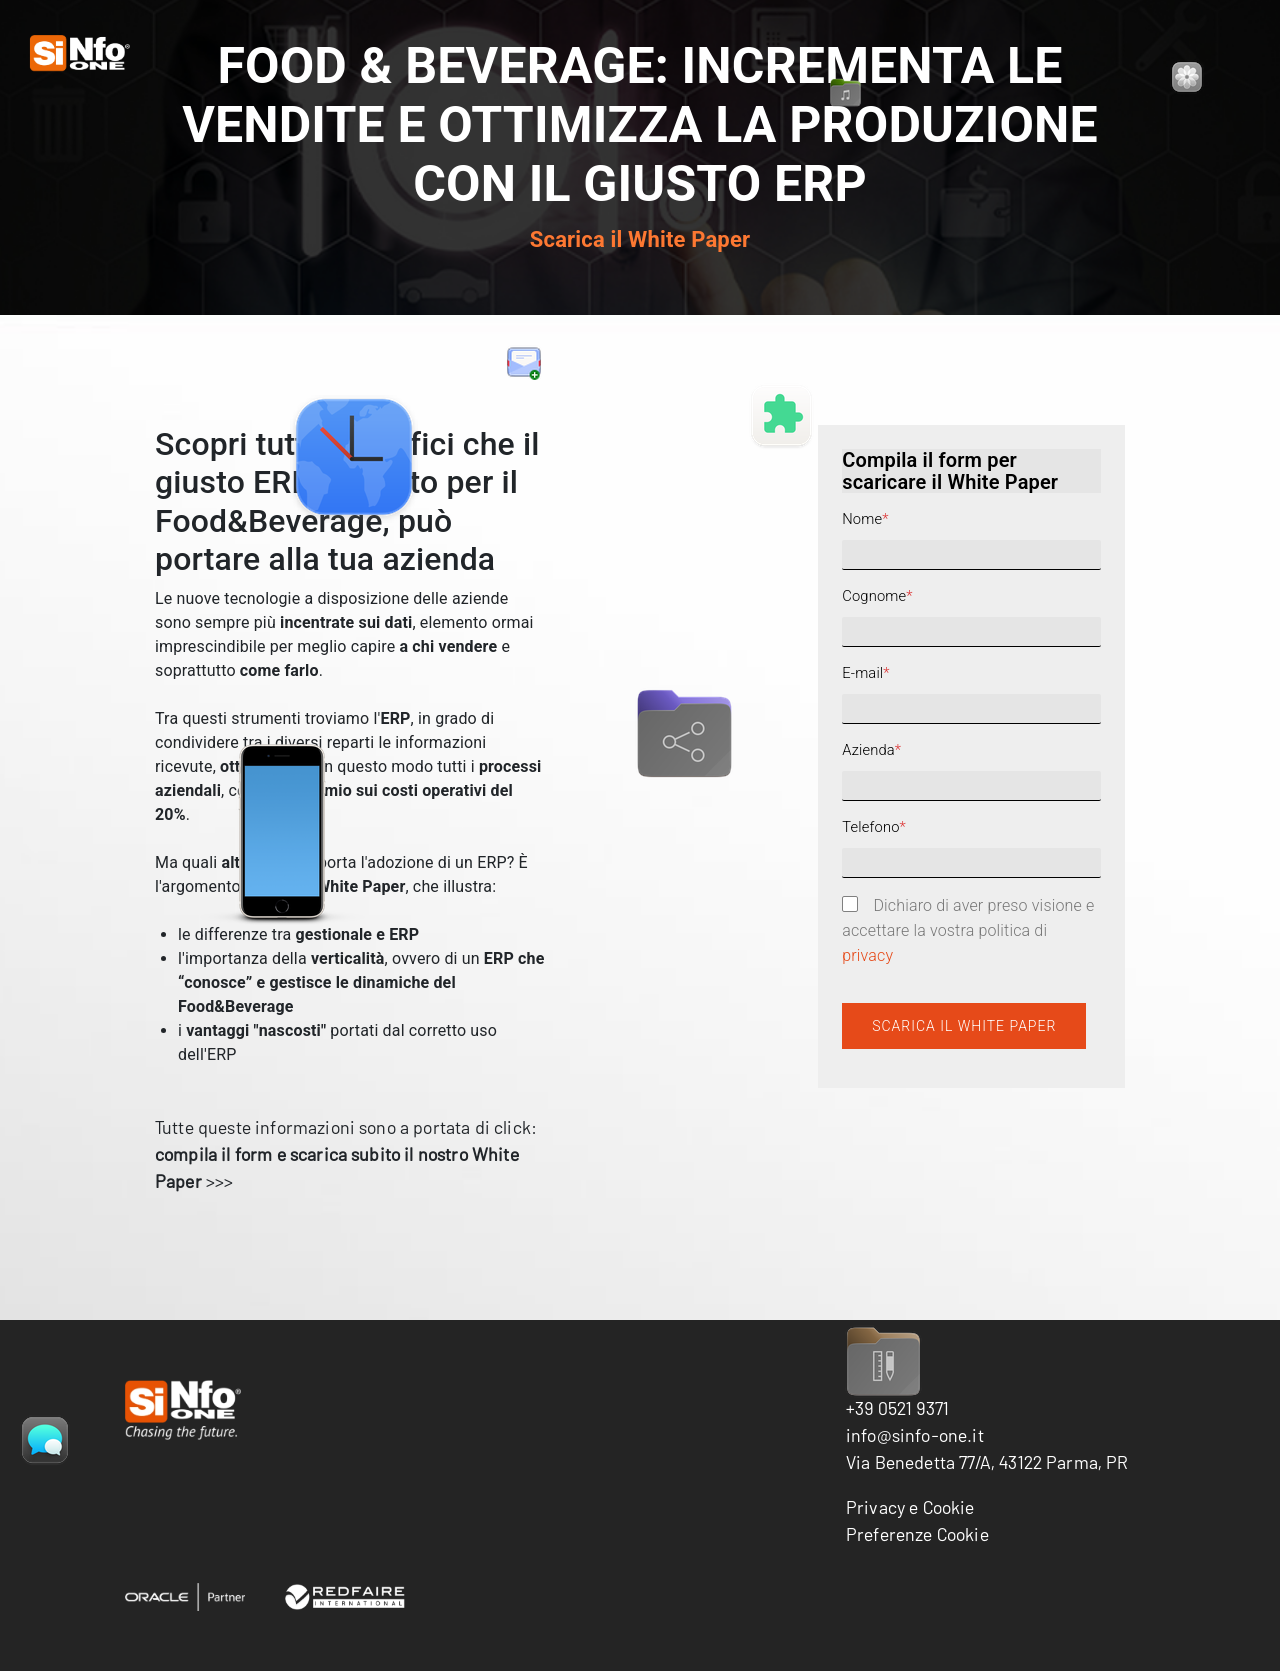 The width and height of the screenshot is (1280, 1671). Describe the element at coordinates (1187, 77) in the screenshot. I see `open the photos app` at that location.